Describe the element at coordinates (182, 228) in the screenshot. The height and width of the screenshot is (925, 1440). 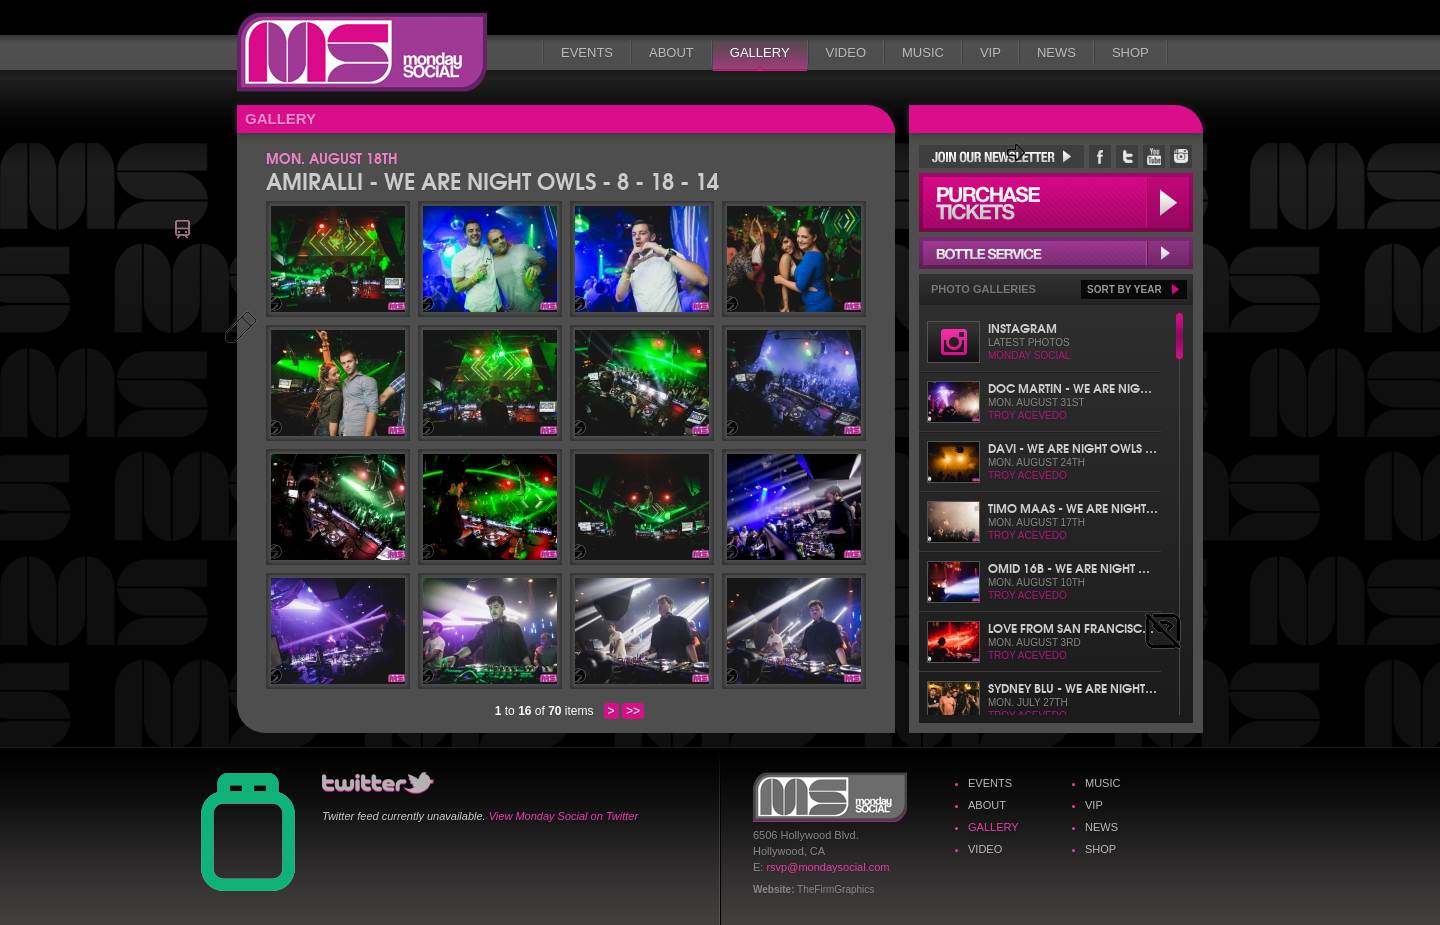
I see `access train schedules or rail services` at that location.